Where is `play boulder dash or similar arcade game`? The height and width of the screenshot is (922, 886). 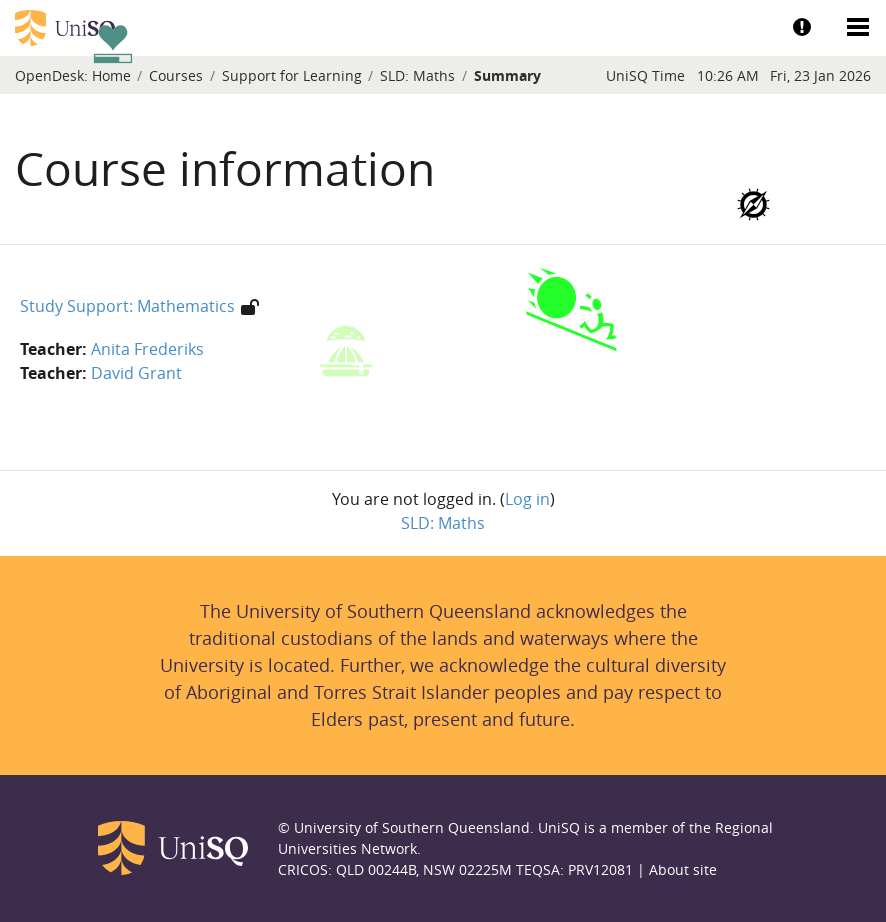 play boulder dash or similar arcade game is located at coordinates (571, 309).